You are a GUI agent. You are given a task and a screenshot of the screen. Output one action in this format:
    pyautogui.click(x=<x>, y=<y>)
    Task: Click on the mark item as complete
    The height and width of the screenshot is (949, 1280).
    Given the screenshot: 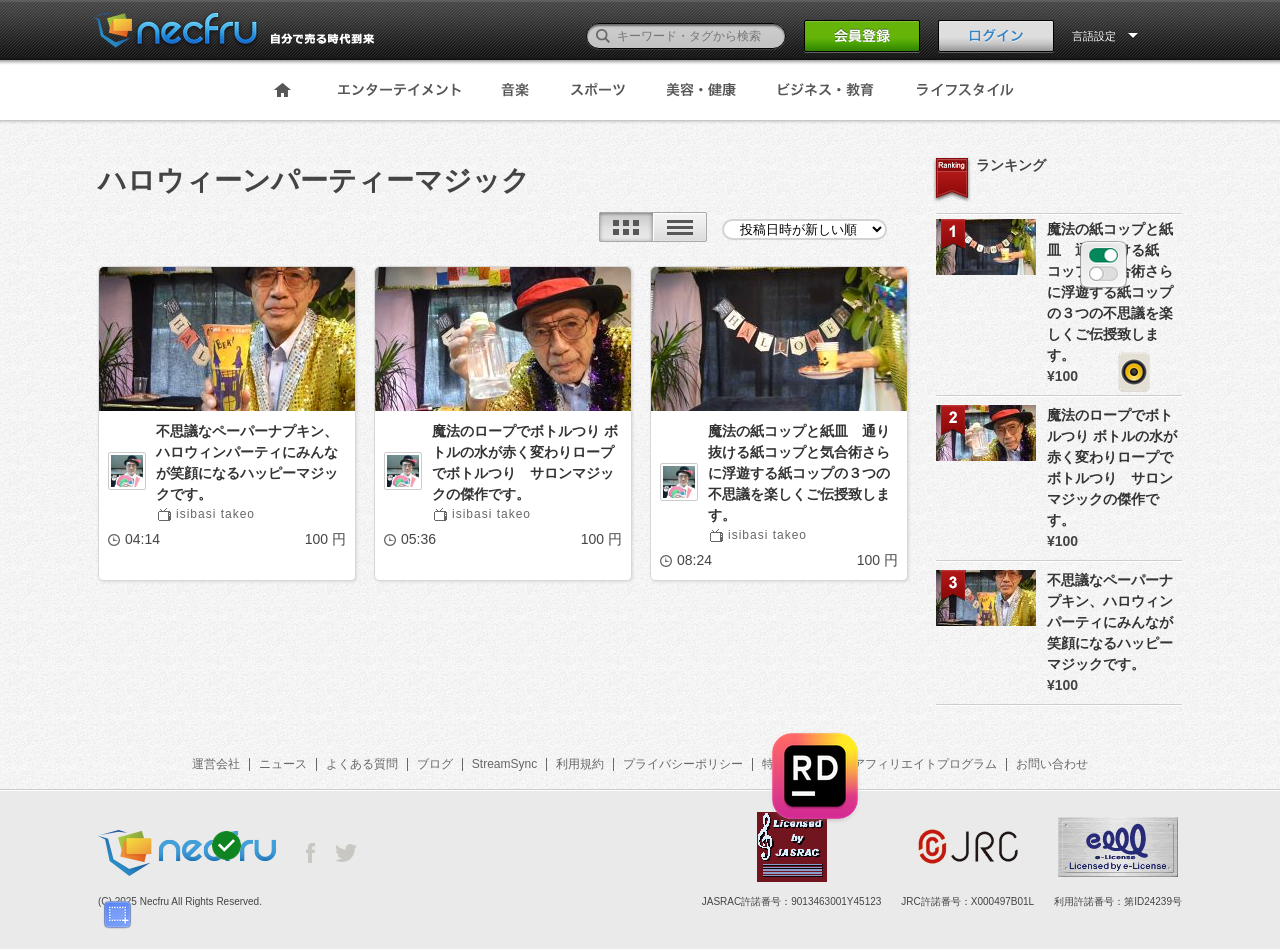 What is the action you would take?
    pyautogui.click(x=226, y=845)
    